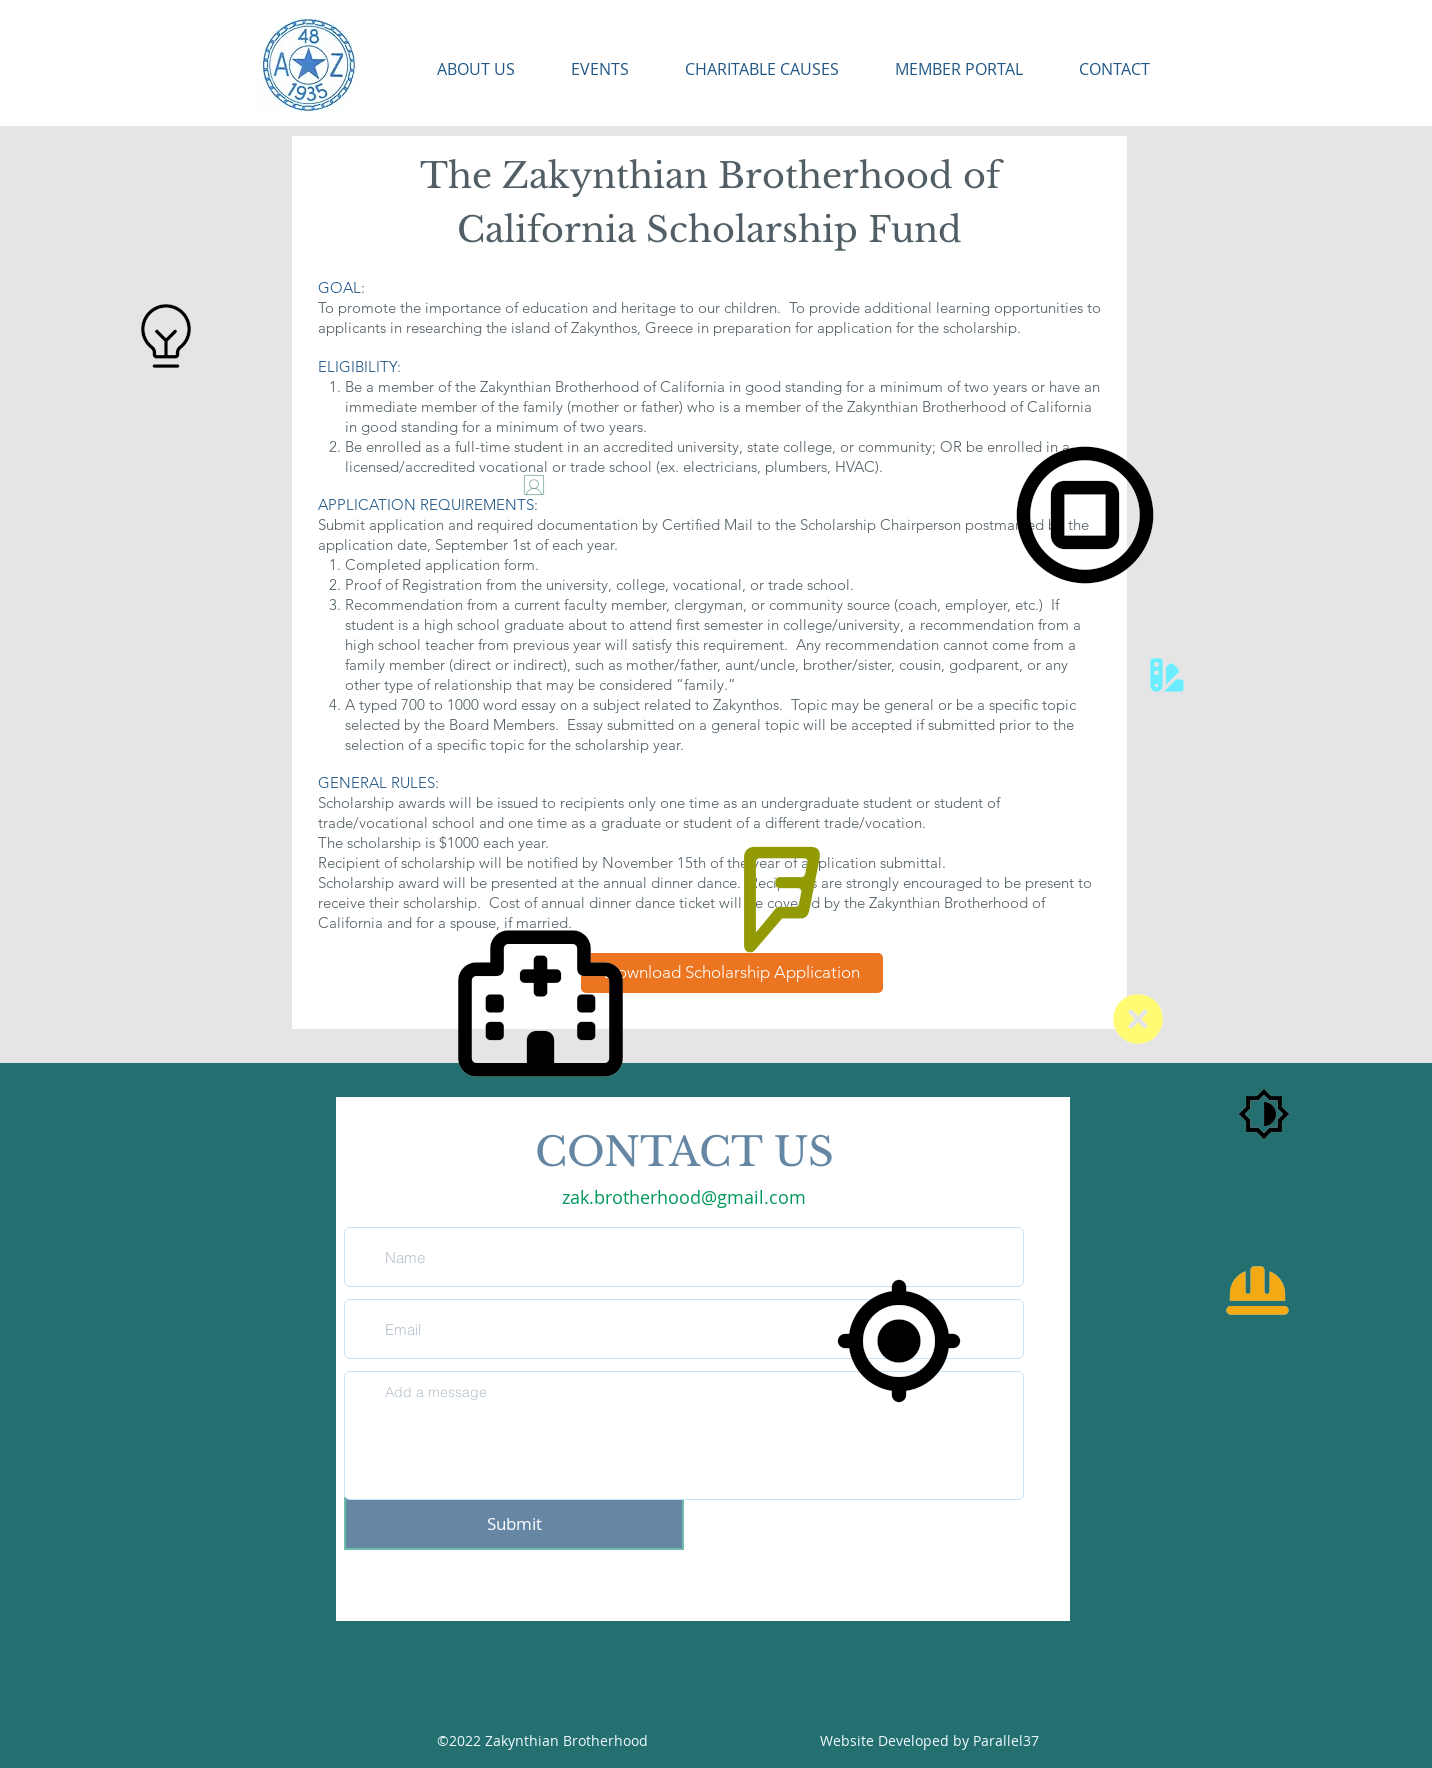  Describe the element at coordinates (1085, 515) in the screenshot. I see `playstation square button symbol` at that location.